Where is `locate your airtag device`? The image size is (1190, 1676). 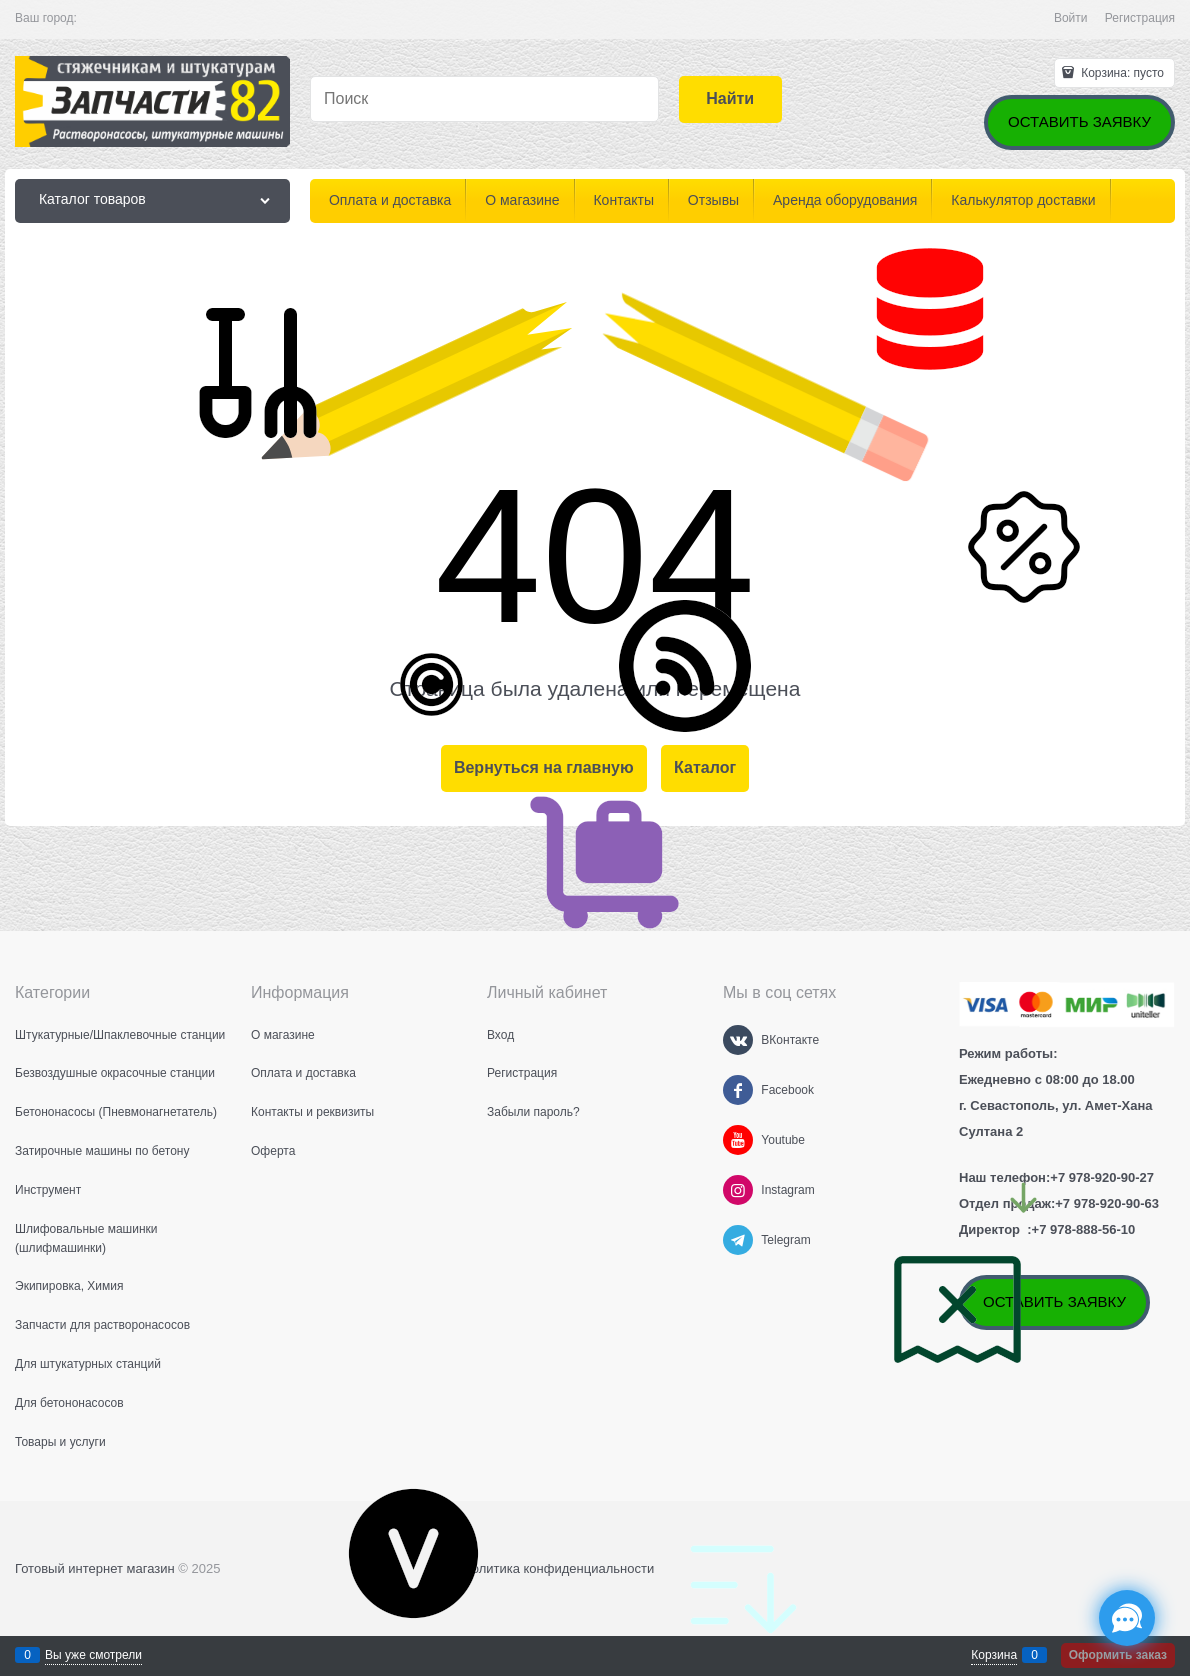
locate your airtag device is located at coordinates (685, 666).